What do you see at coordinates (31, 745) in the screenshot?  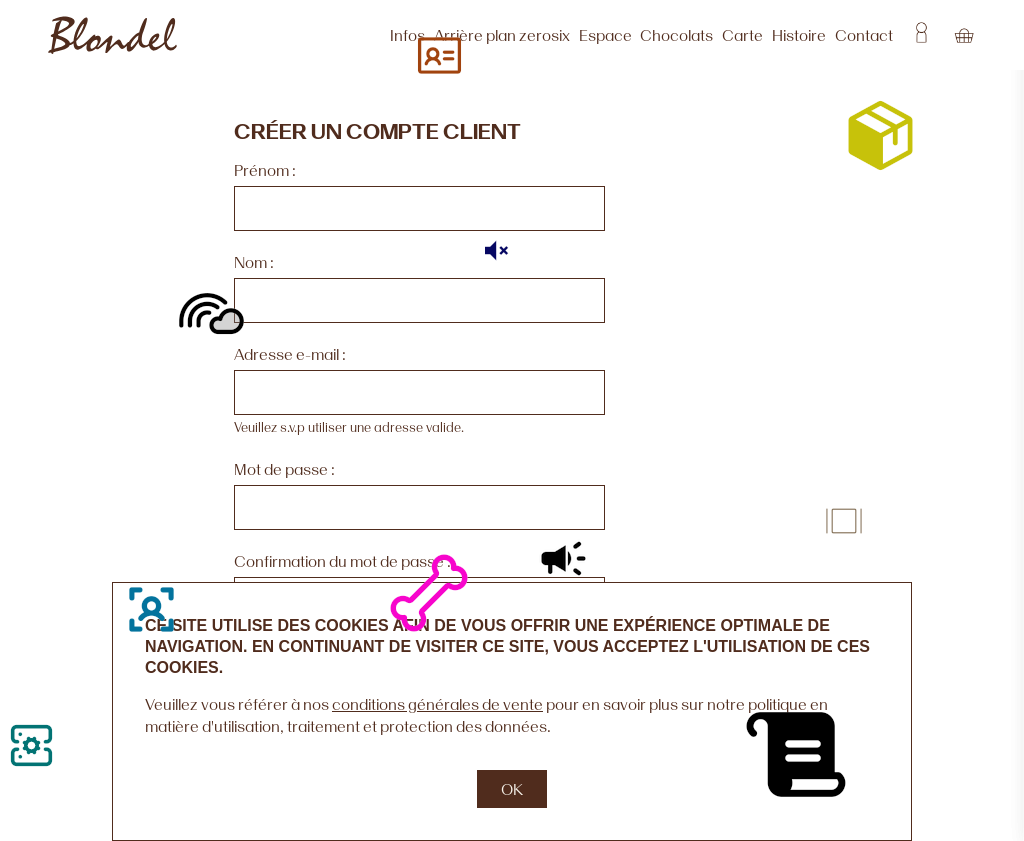 I see `access server configuration settings` at bounding box center [31, 745].